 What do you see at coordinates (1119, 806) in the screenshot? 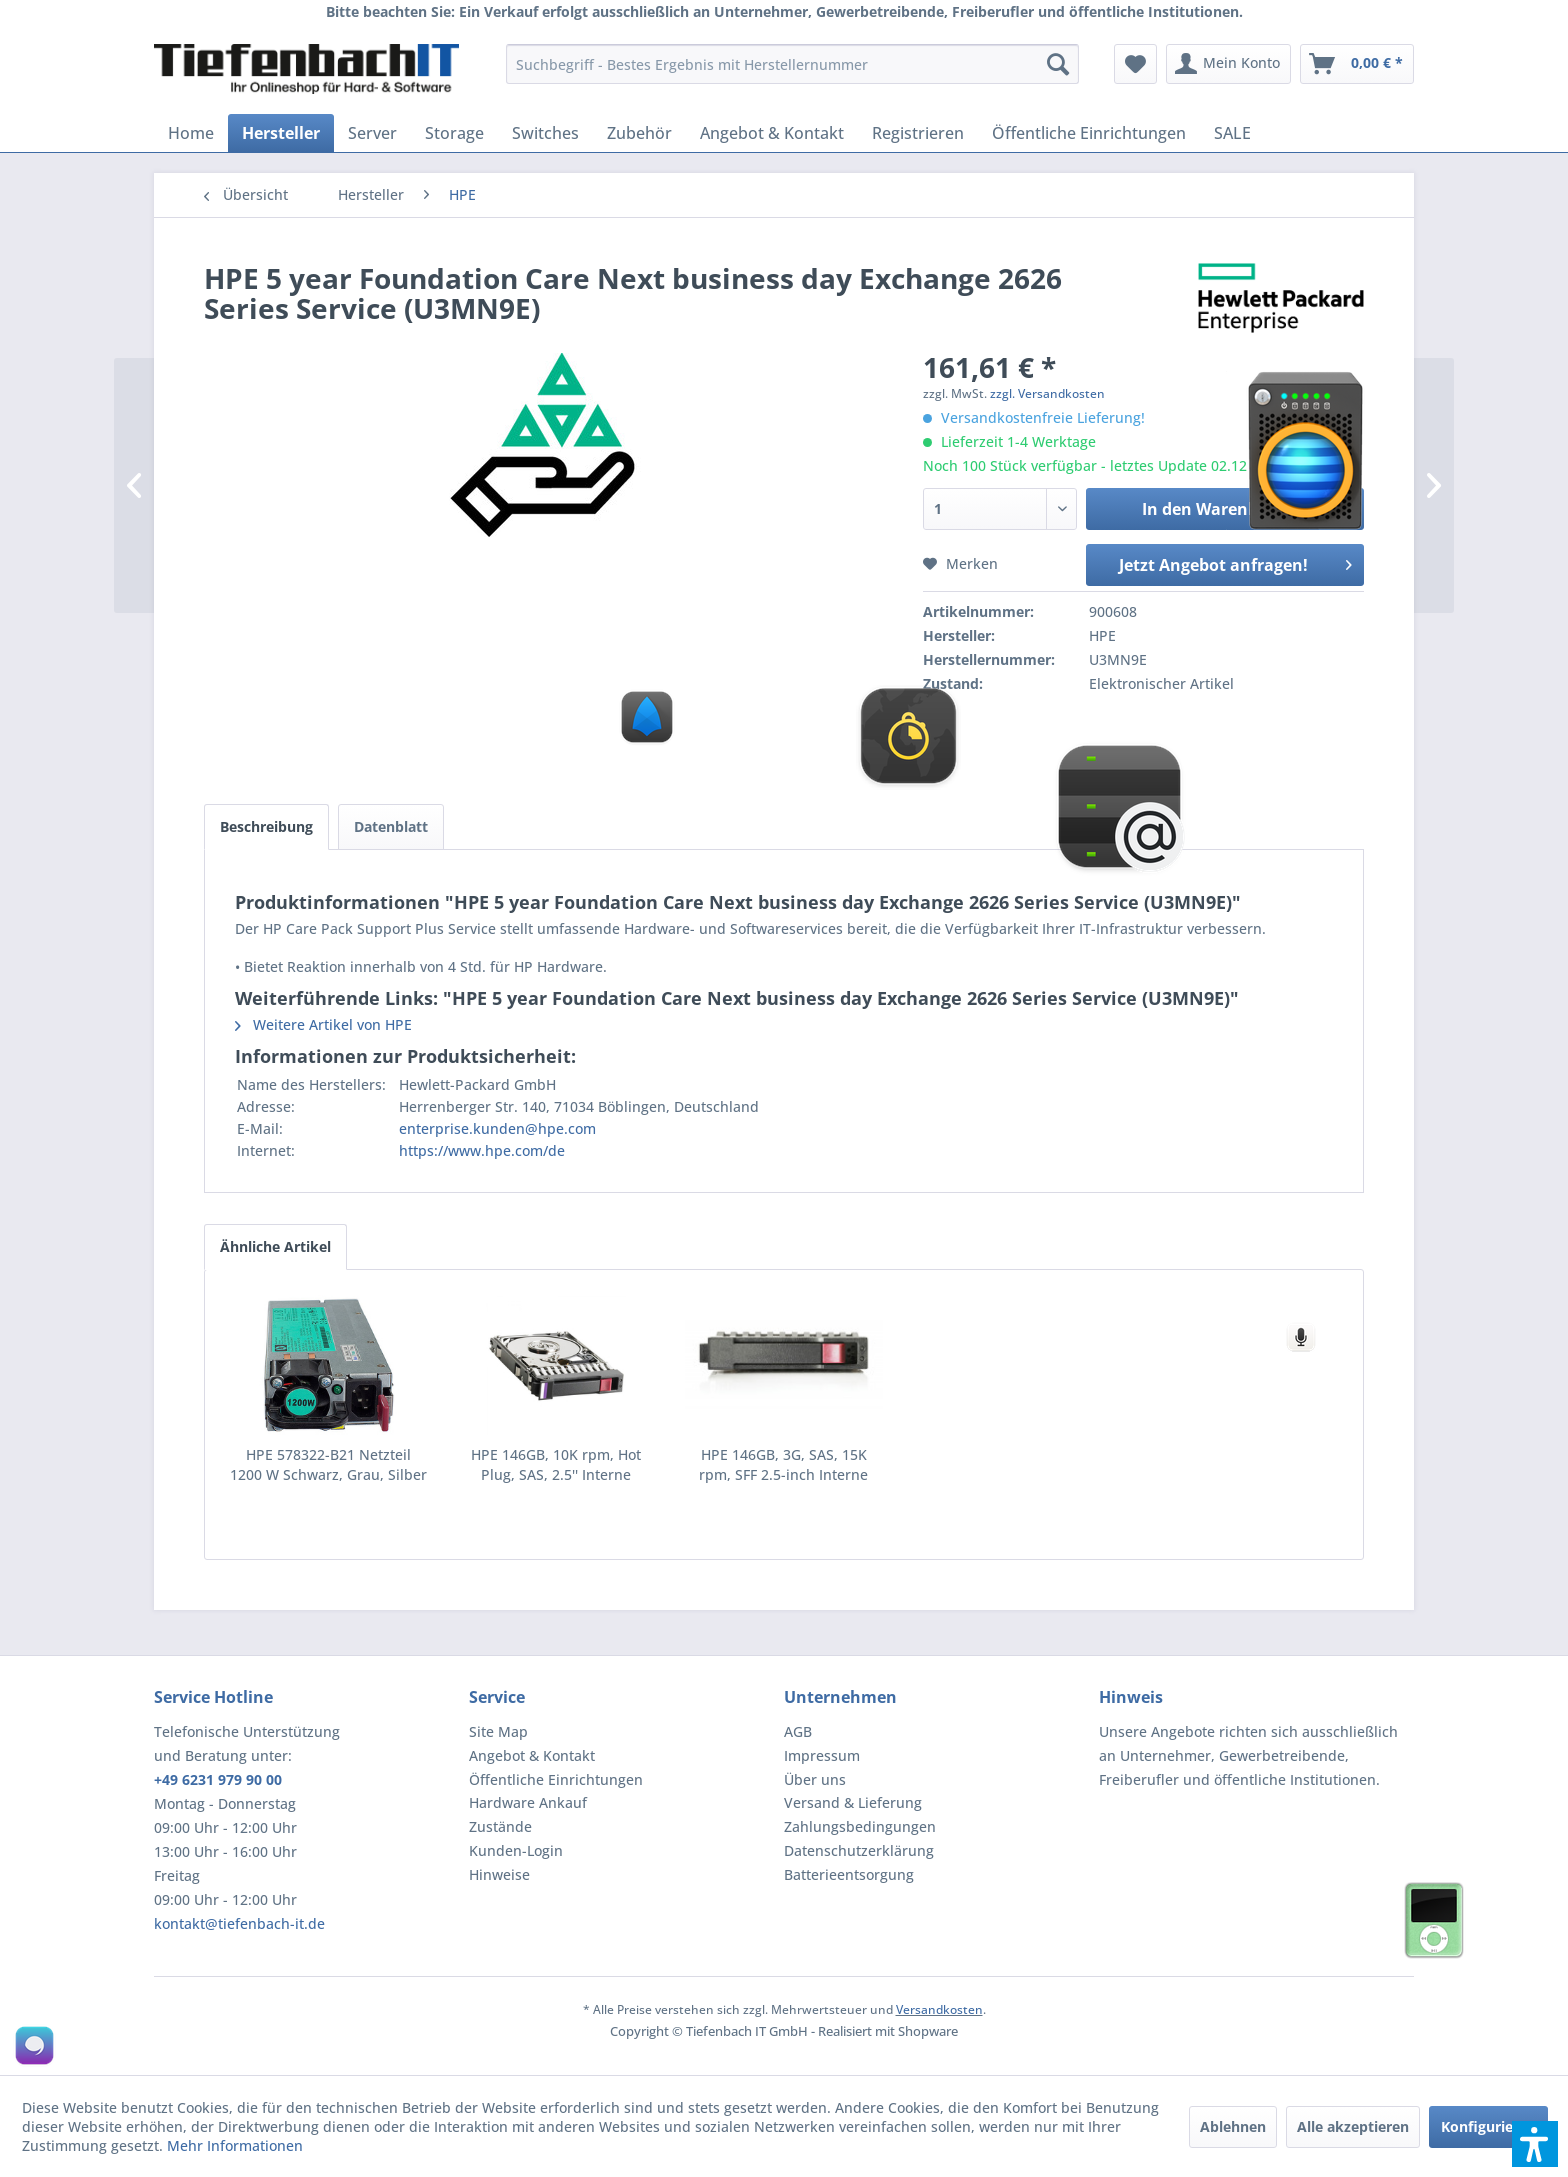
I see `configure dns server settings` at bounding box center [1119, 806].